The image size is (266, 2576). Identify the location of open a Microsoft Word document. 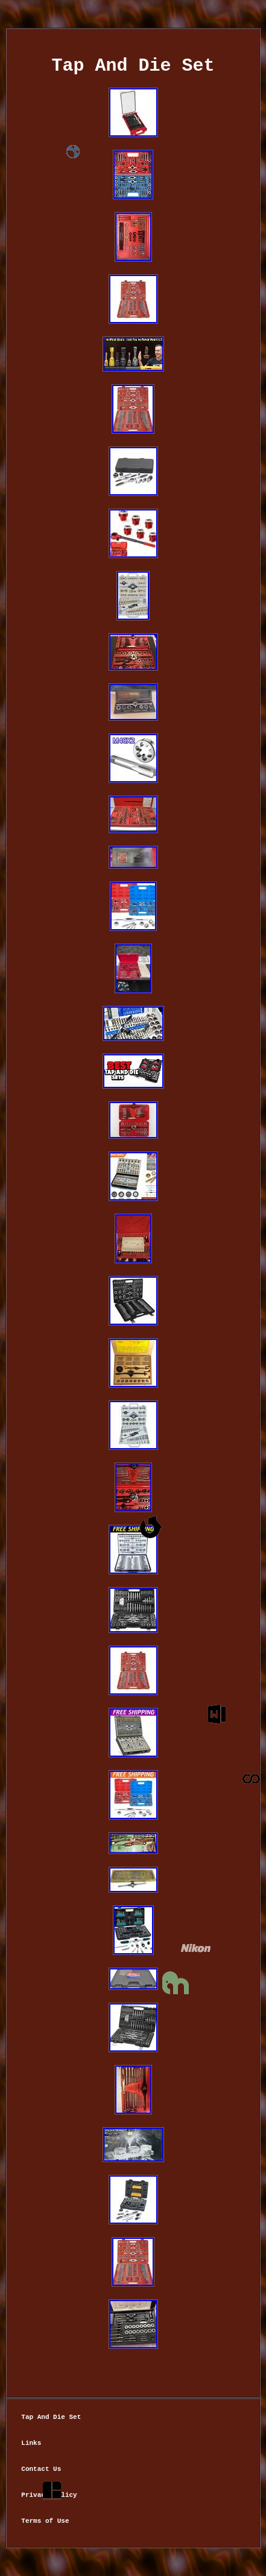
(217, 1714).